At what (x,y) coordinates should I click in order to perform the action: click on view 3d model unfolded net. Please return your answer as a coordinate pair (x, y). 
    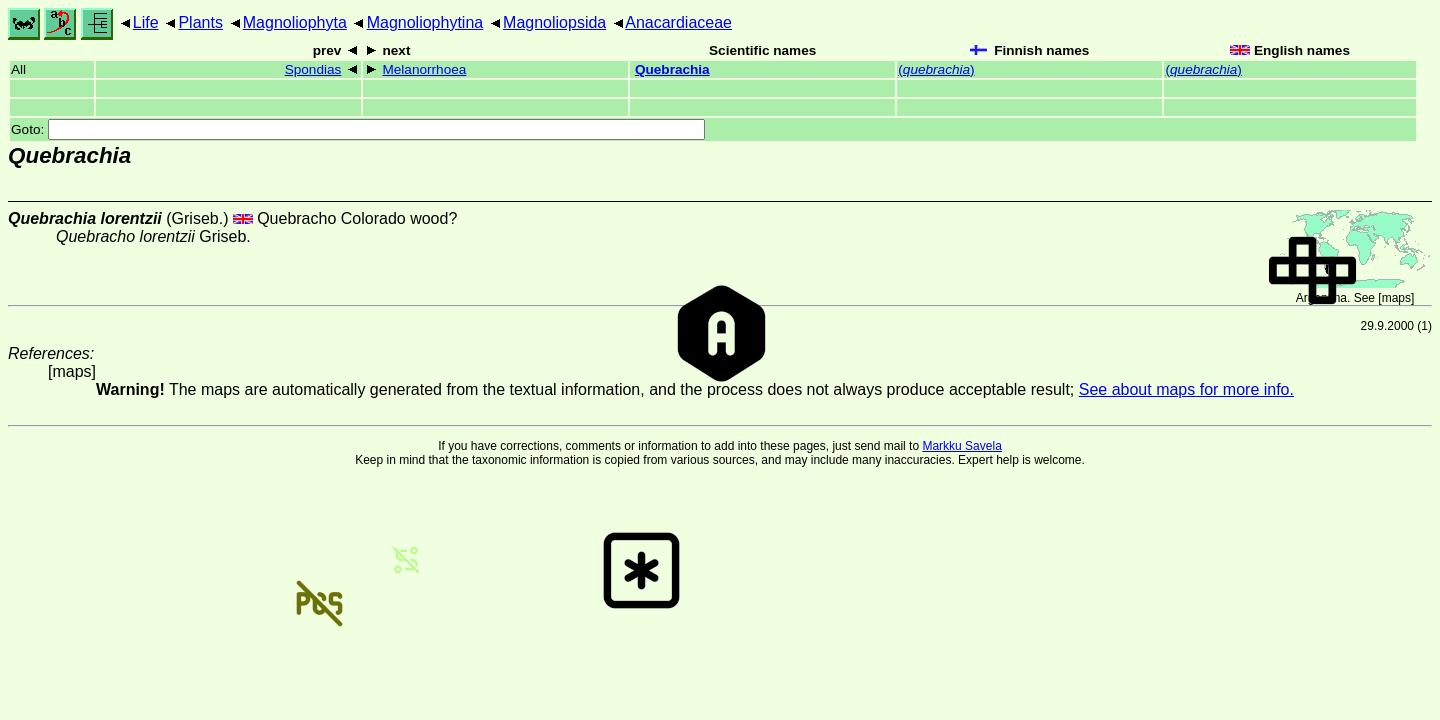
    Looking at the image, I should click on (1312, 268).